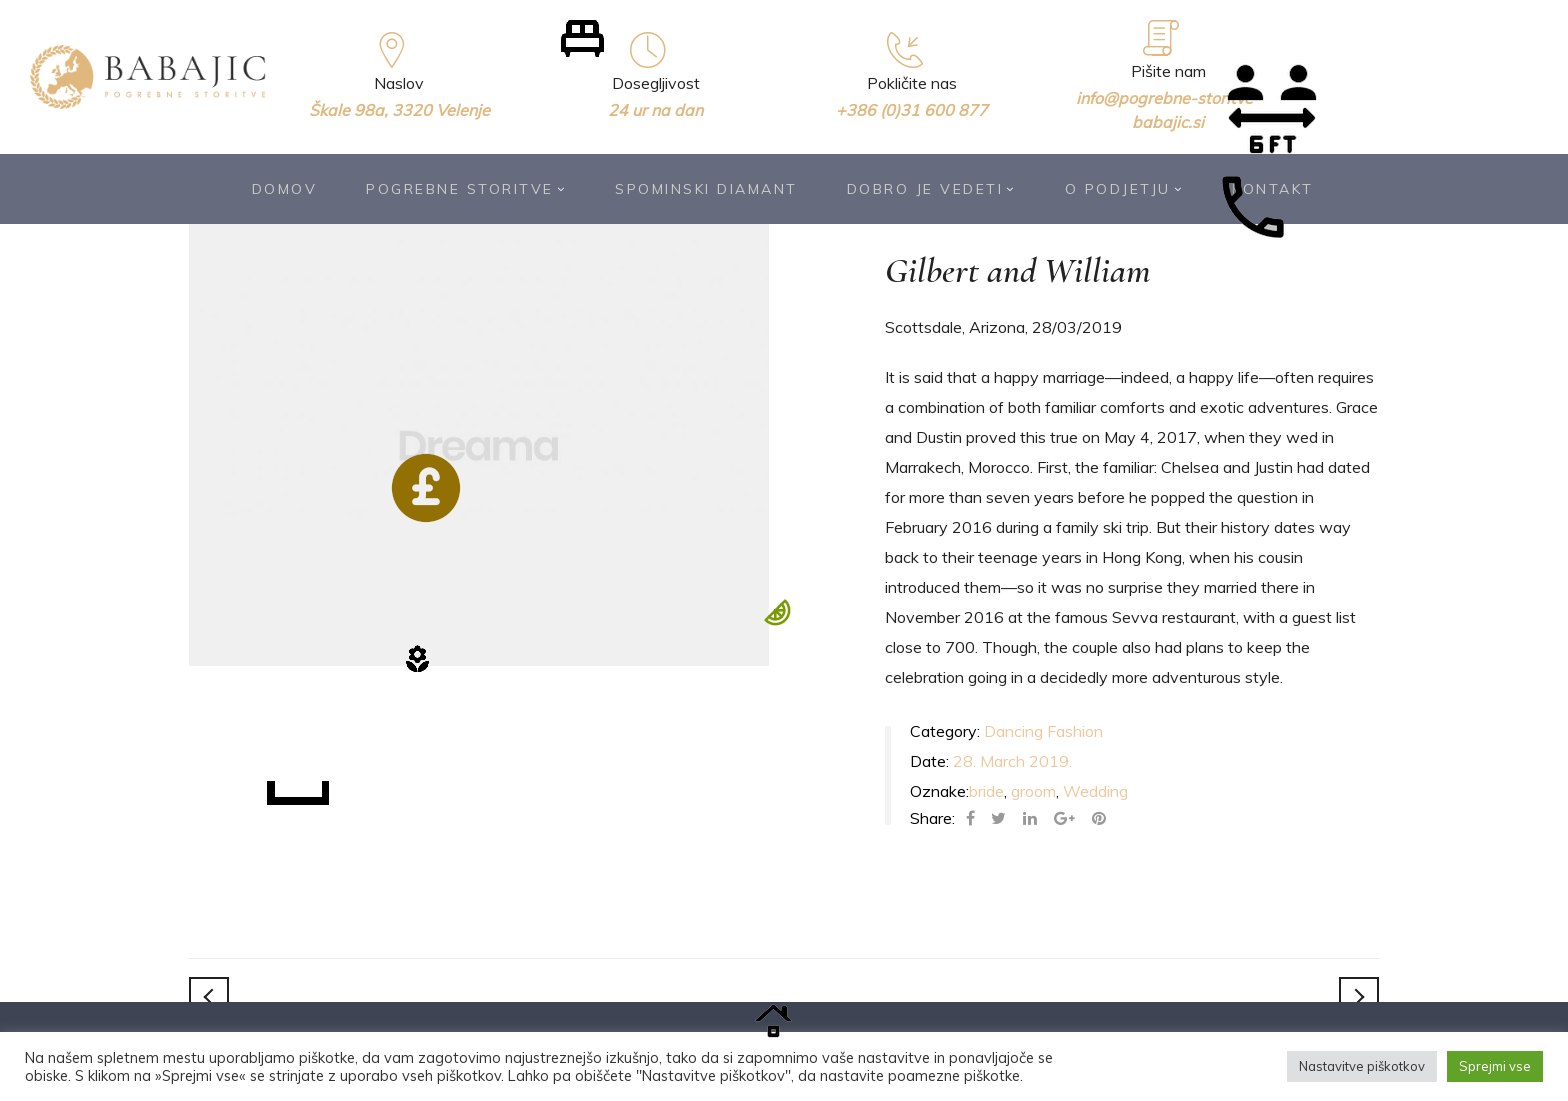  What do you see at coordinates (1272, 109) in the screenshot?
I see `indicates social distancing requirement of 6 feet` at bounding box center [1272, 109].